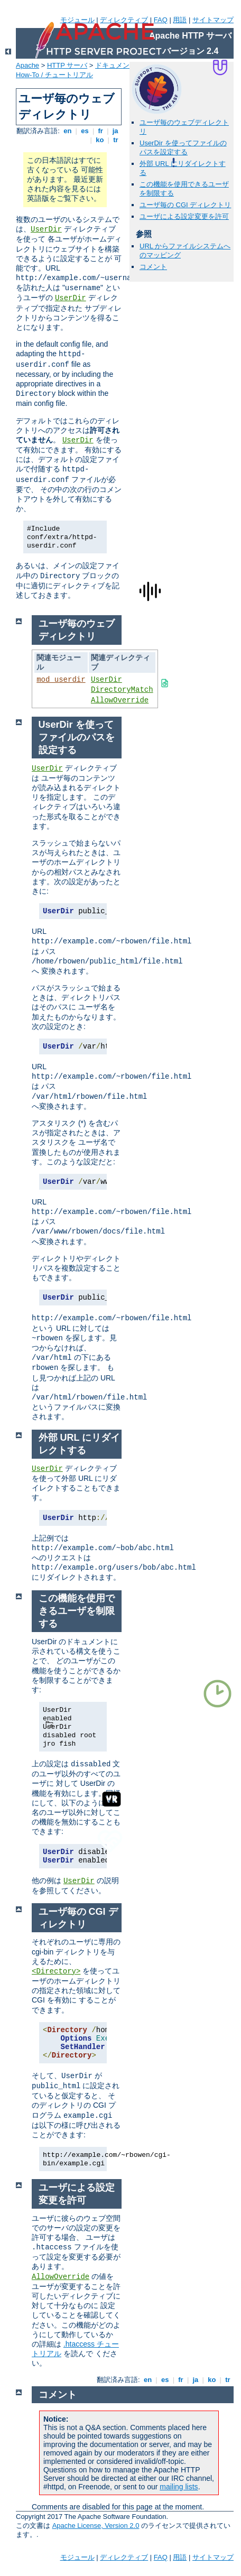 This screenshot has height=2576, width=241. I want to click on view file with chart or analytics data, so click(164, 683).